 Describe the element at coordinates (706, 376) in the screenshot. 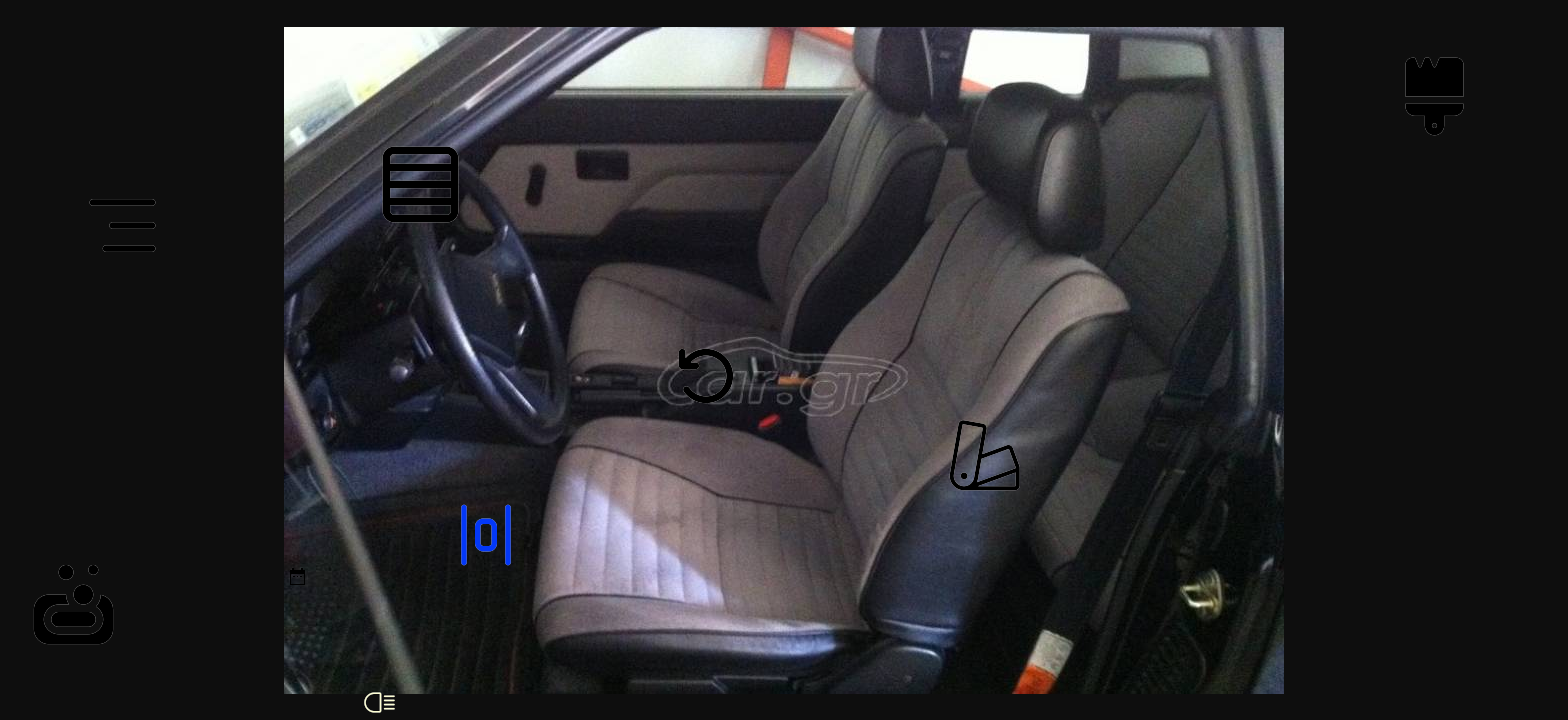

I see `undo the last action` at that location.